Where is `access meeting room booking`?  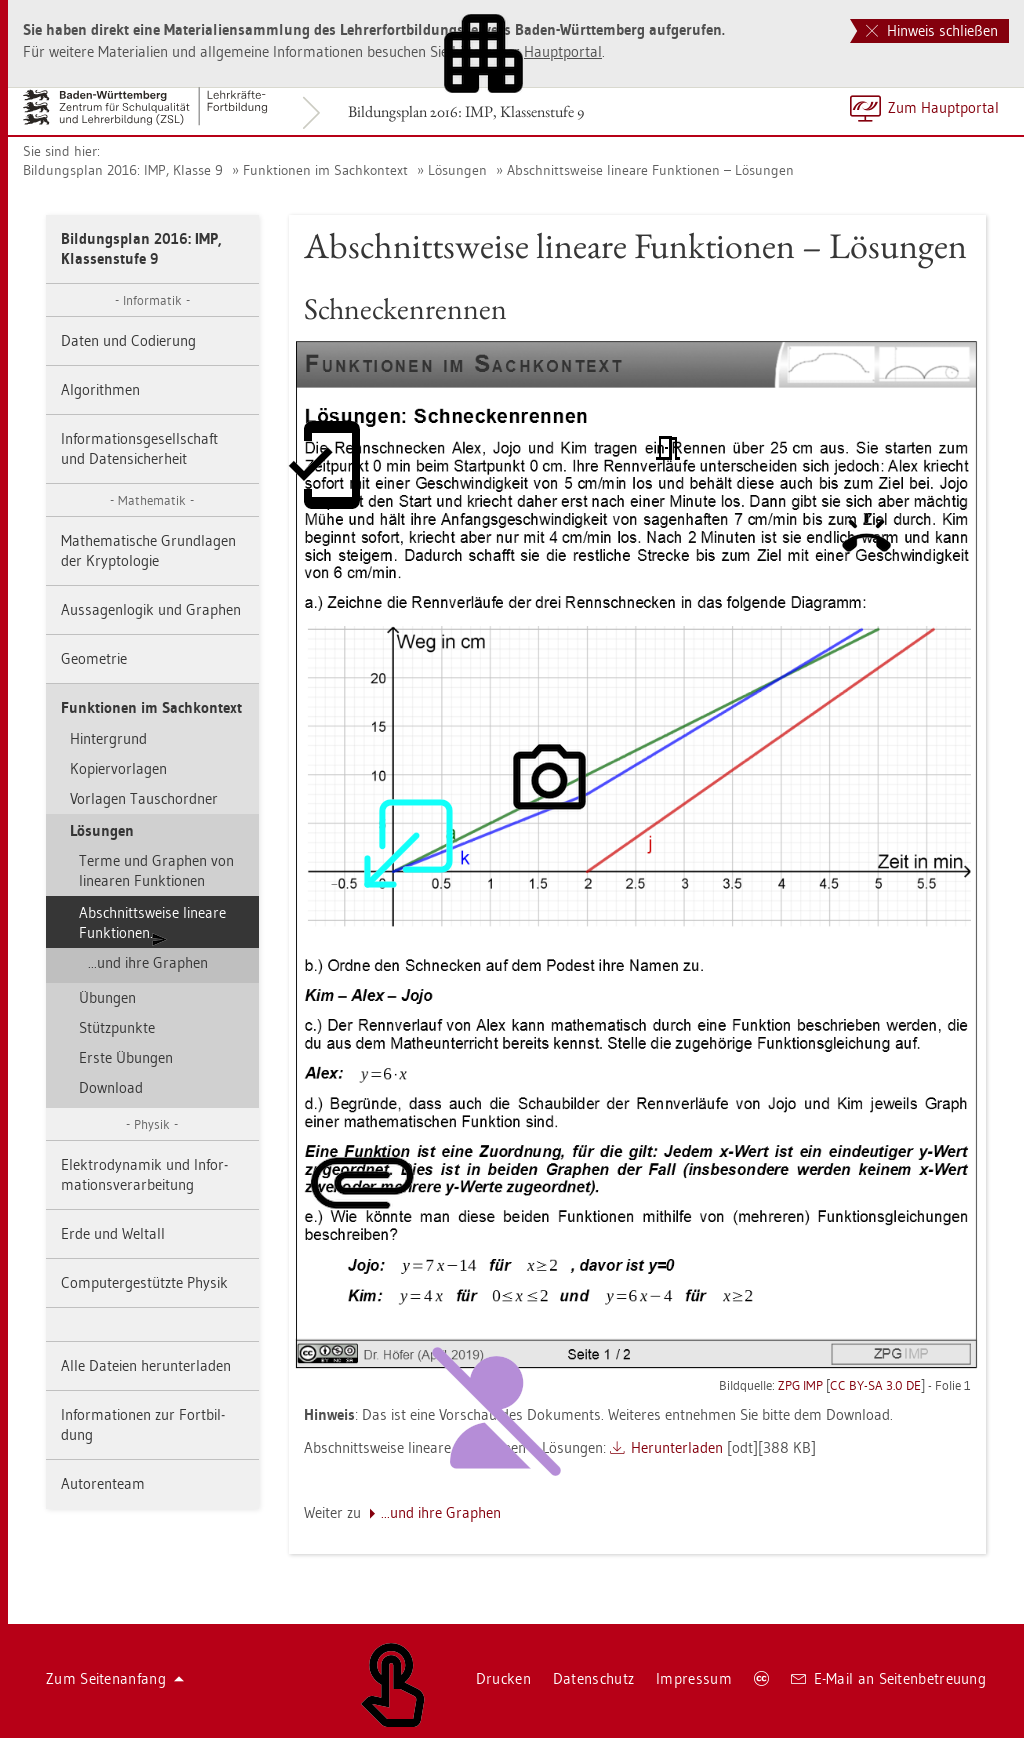 access meeting room booking is located at coordinates (668, 448).